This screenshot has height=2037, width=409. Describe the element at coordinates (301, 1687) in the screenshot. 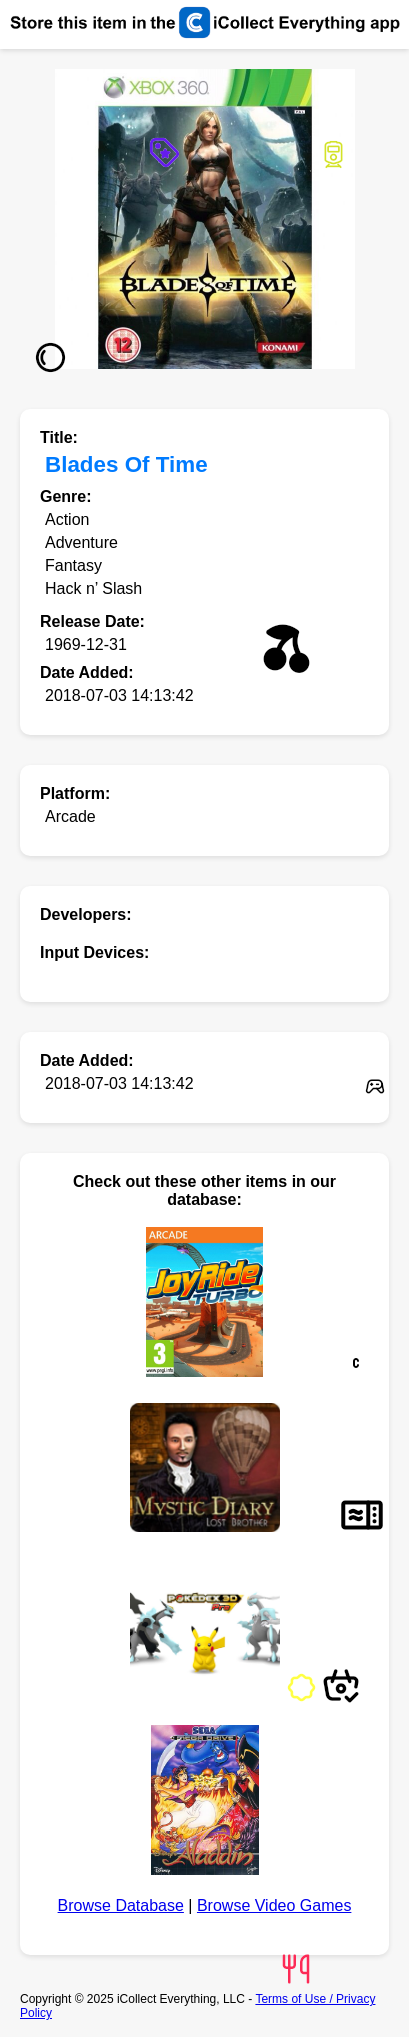

I see `indicates an achievement or badge earned` at that location.